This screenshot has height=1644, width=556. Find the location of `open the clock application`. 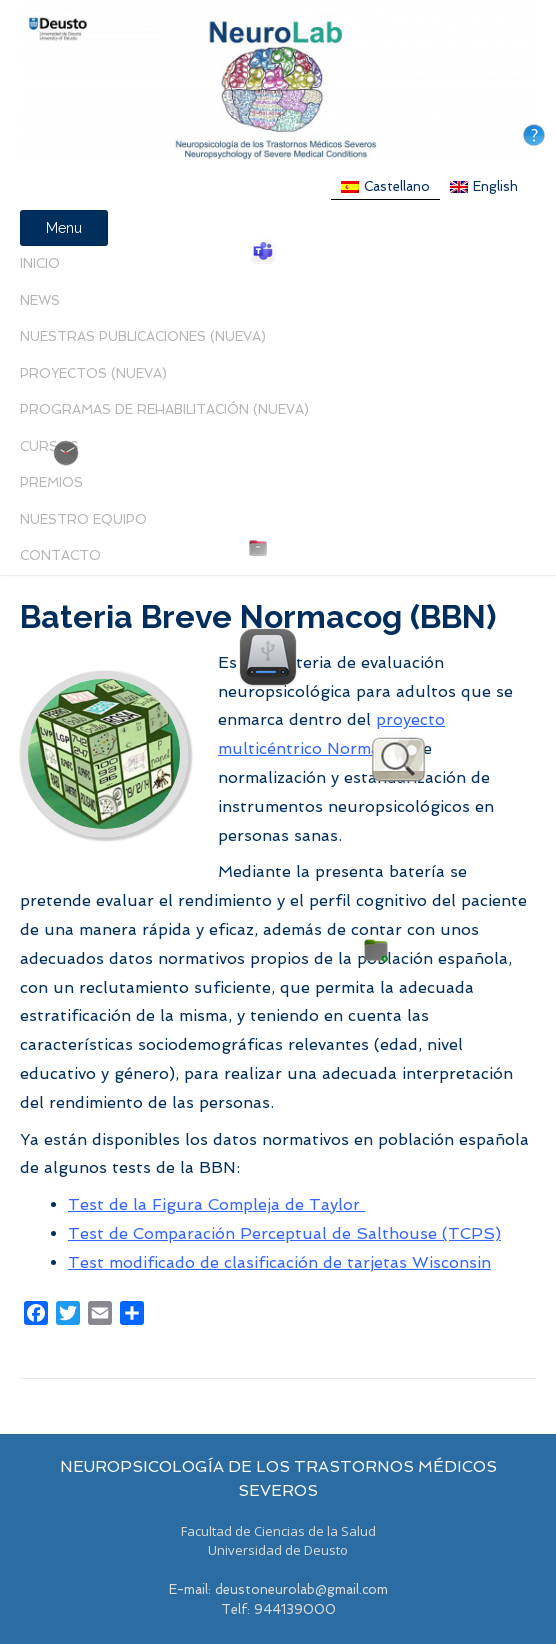

open the clock application is located at coordinates (66, 453).